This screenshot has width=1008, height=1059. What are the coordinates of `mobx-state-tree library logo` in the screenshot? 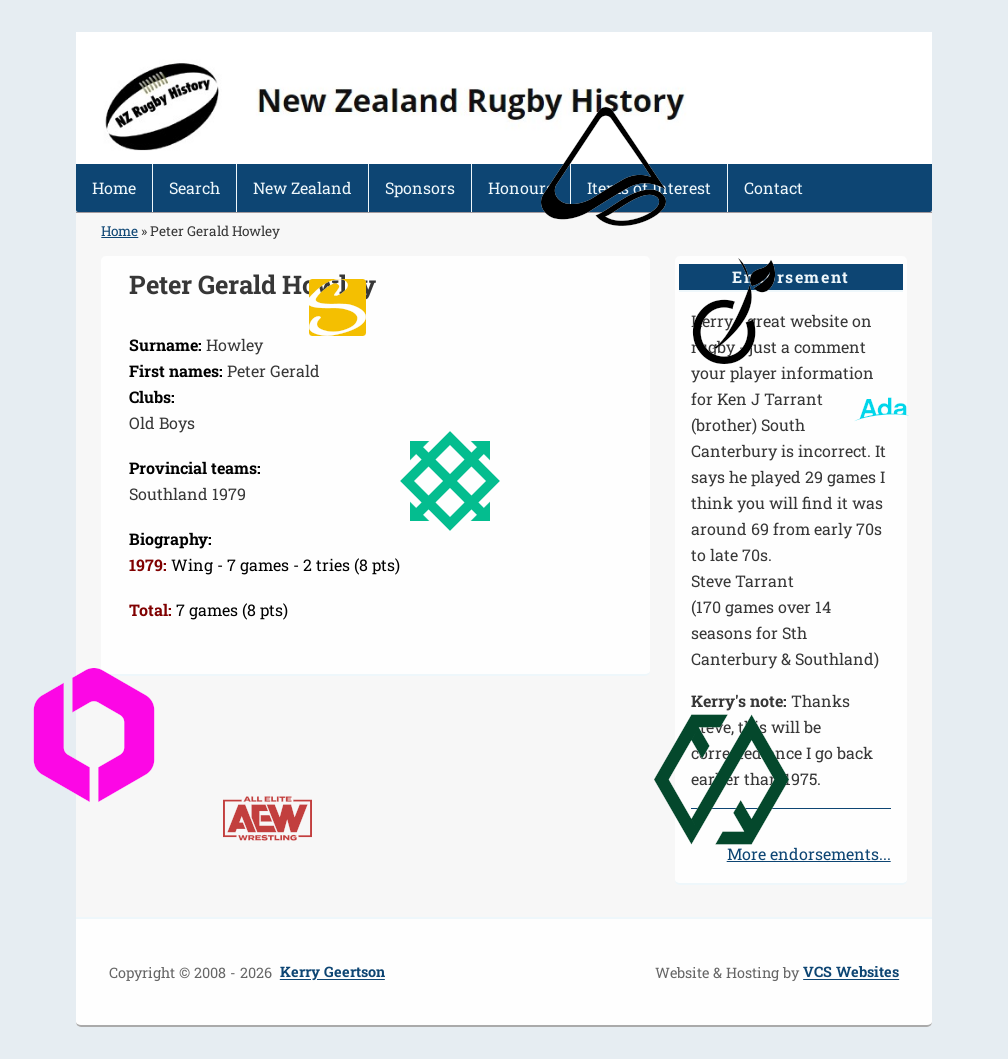 It's located at (603, 166).